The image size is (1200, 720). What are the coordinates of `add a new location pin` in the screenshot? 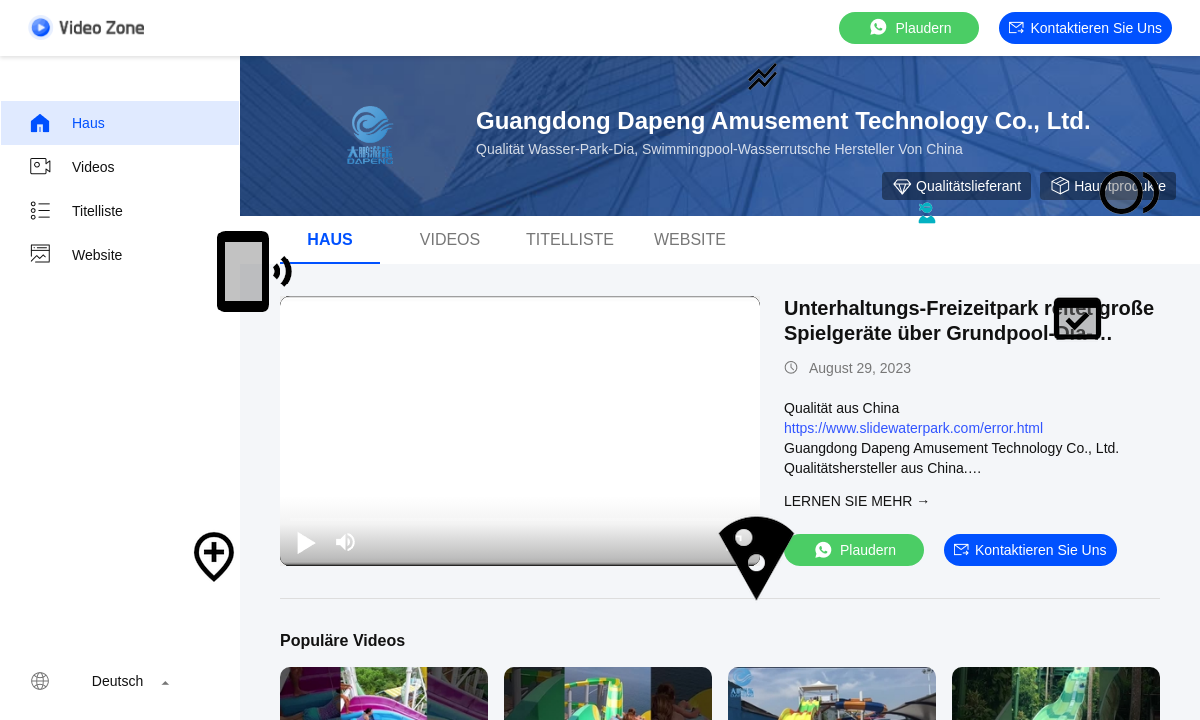 It's located at (214, 557).